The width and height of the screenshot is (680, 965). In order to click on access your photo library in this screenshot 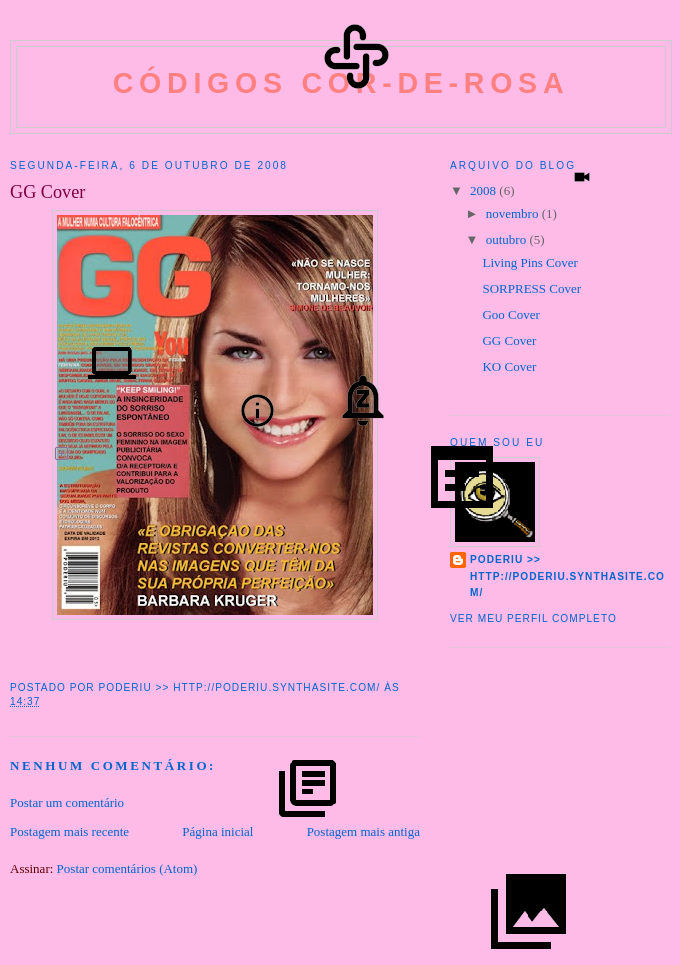, I will do `click(528, 911)`.